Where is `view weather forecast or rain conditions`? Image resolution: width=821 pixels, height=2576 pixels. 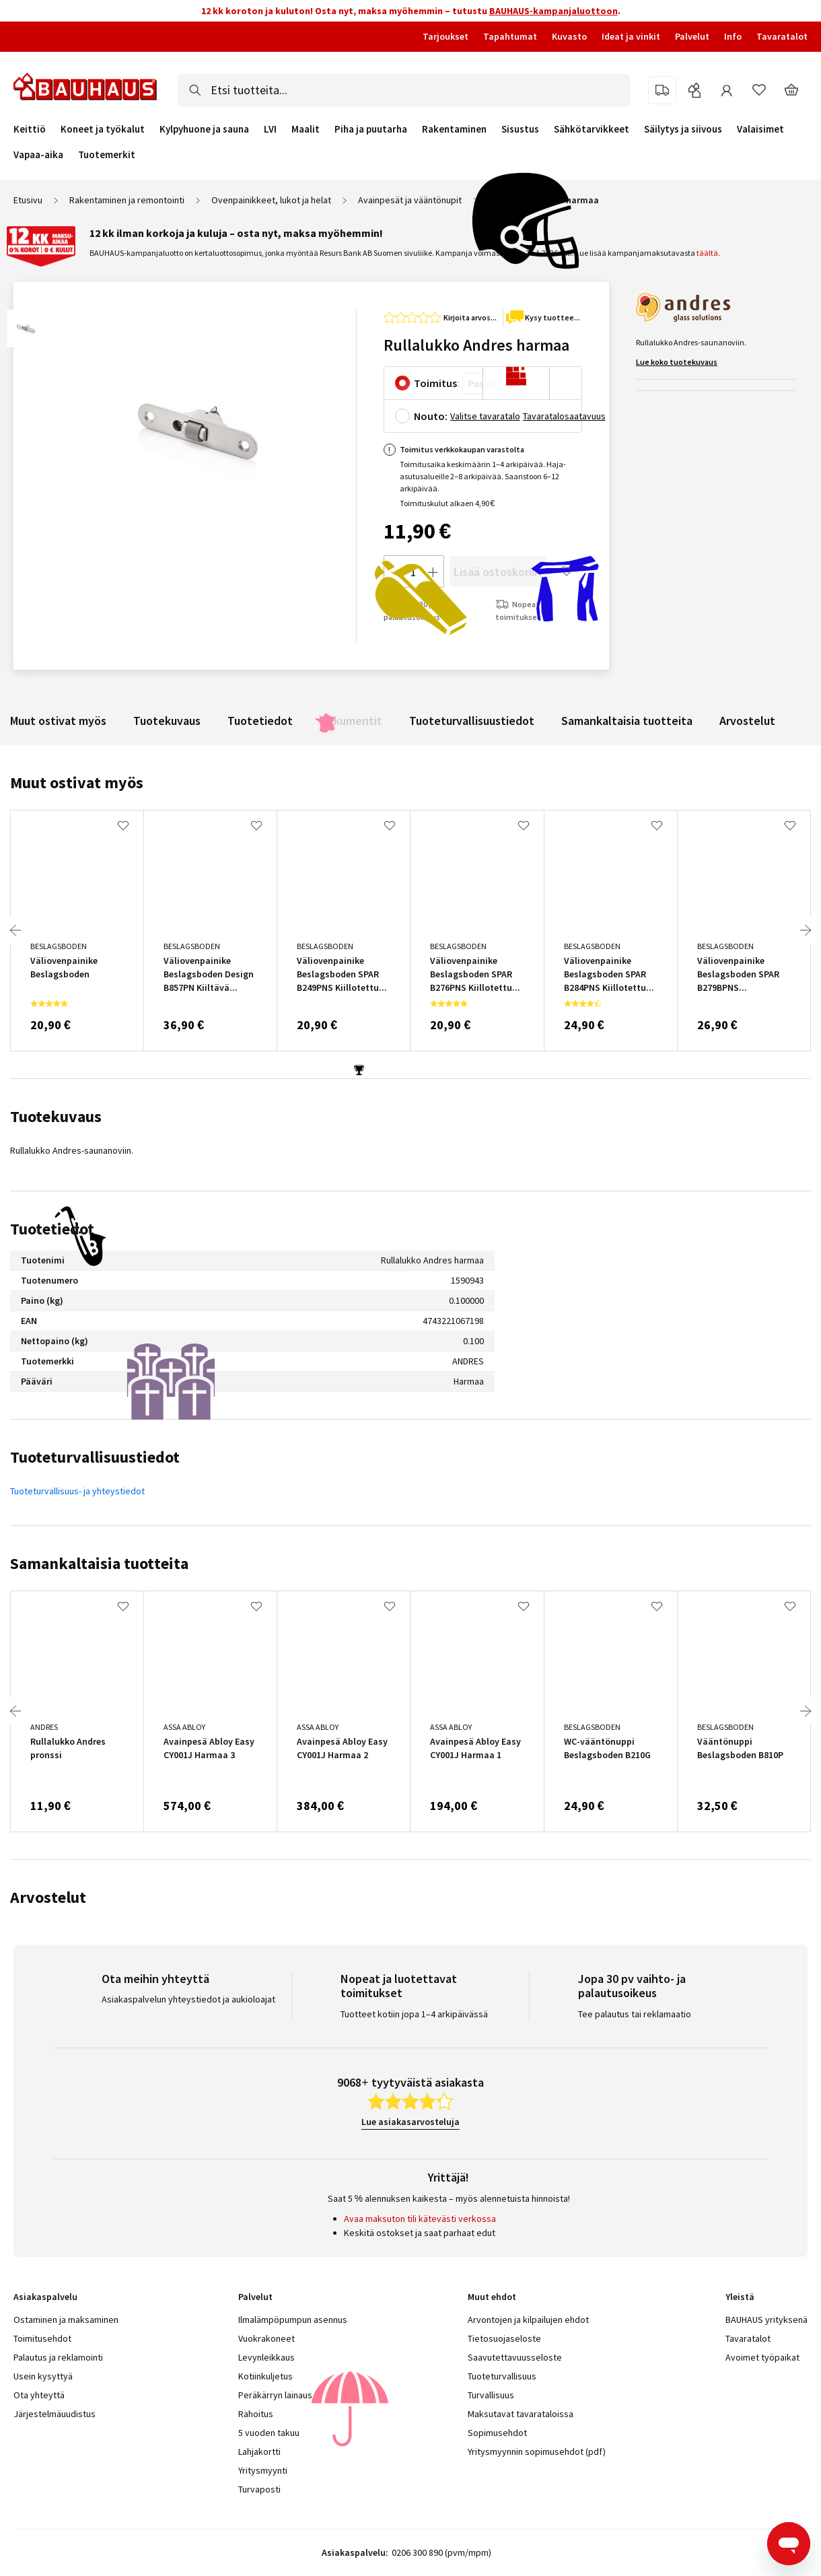 view weather forecast or rain conditions is located at coordinates (349, 2408).